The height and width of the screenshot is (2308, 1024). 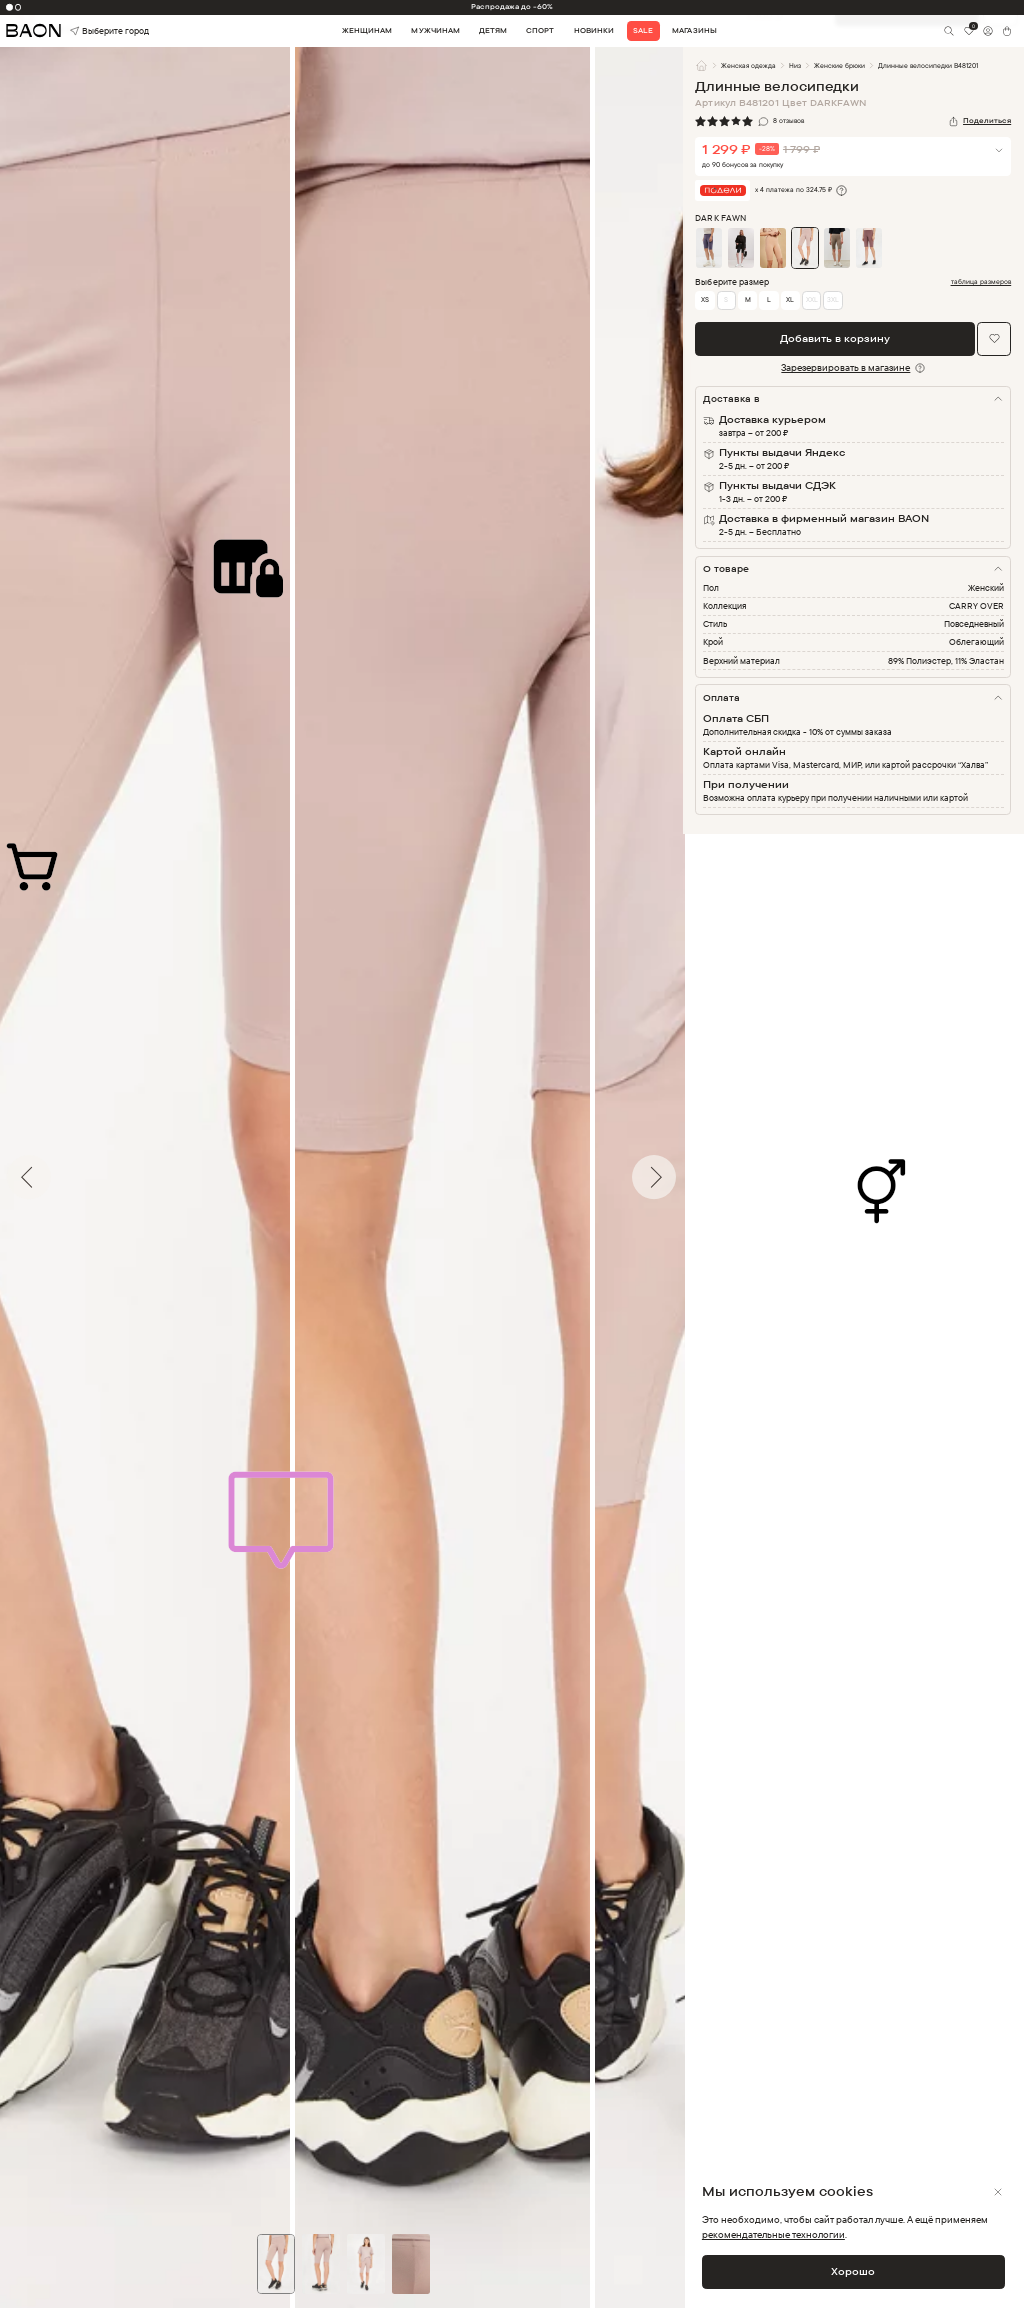 I want to click on view your shopping cart, so click(x=32, y=866).